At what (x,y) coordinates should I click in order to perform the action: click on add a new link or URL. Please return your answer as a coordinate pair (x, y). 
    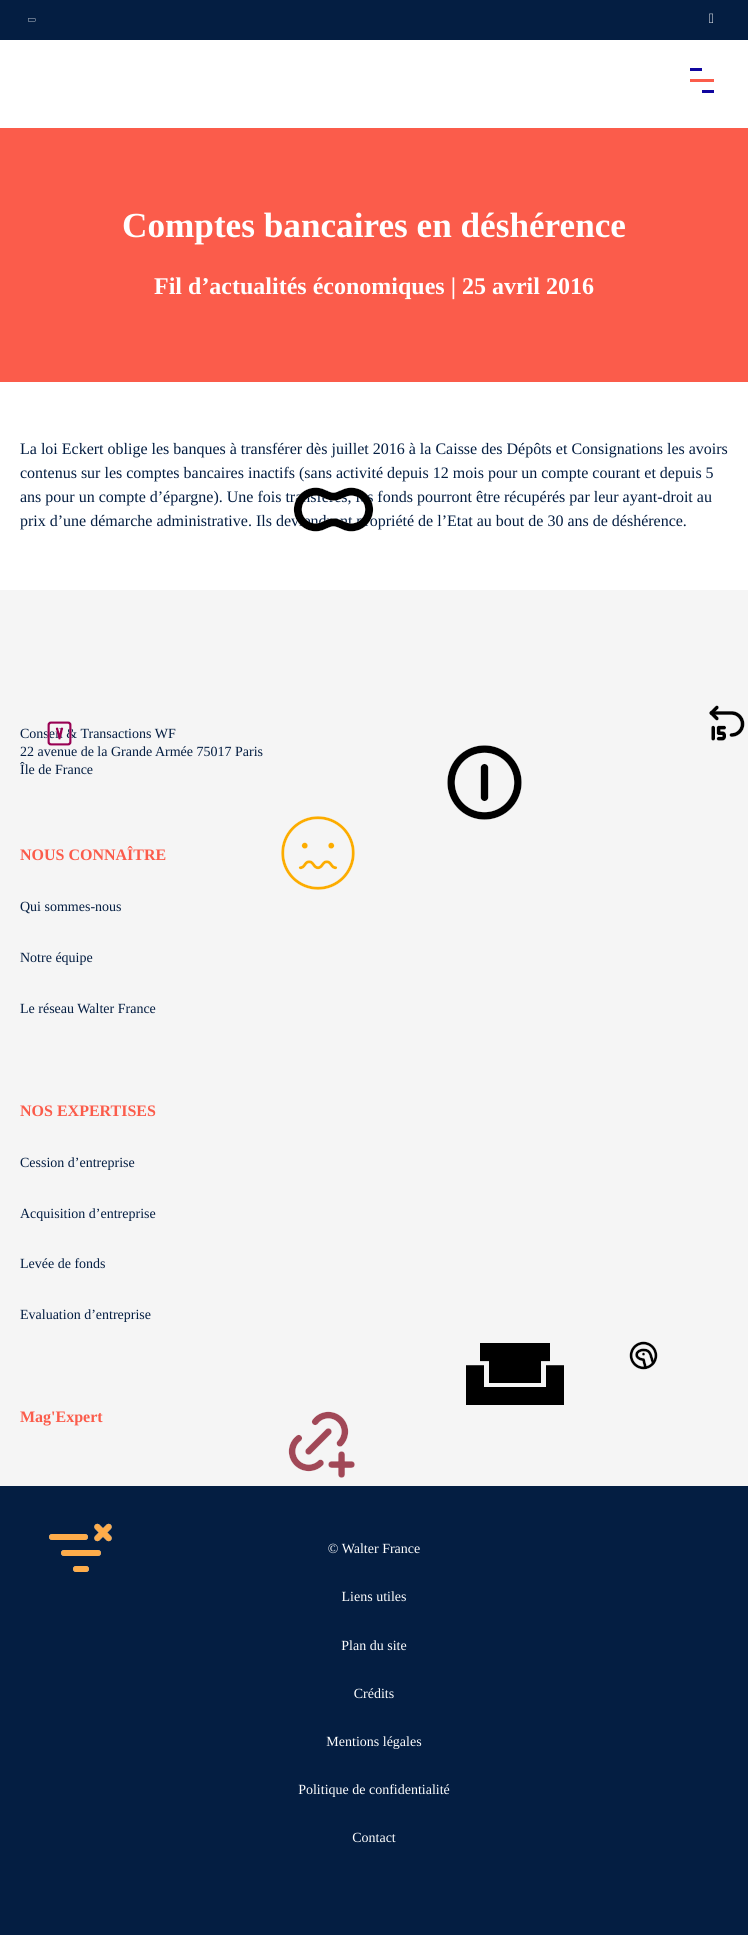
    Looking at the image, I should click on (318, 1441).